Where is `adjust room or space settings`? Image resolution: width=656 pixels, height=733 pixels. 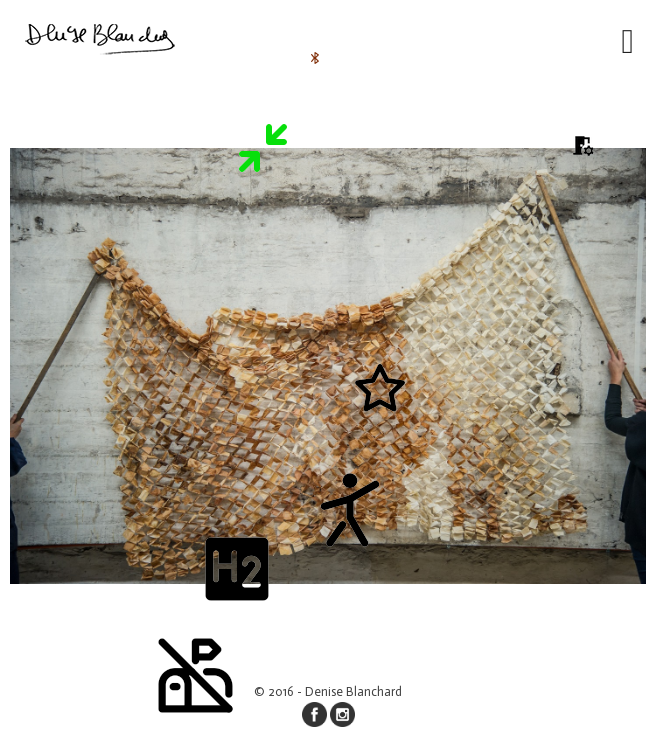 adjust room or space settings is located at coordinates (582, 145).